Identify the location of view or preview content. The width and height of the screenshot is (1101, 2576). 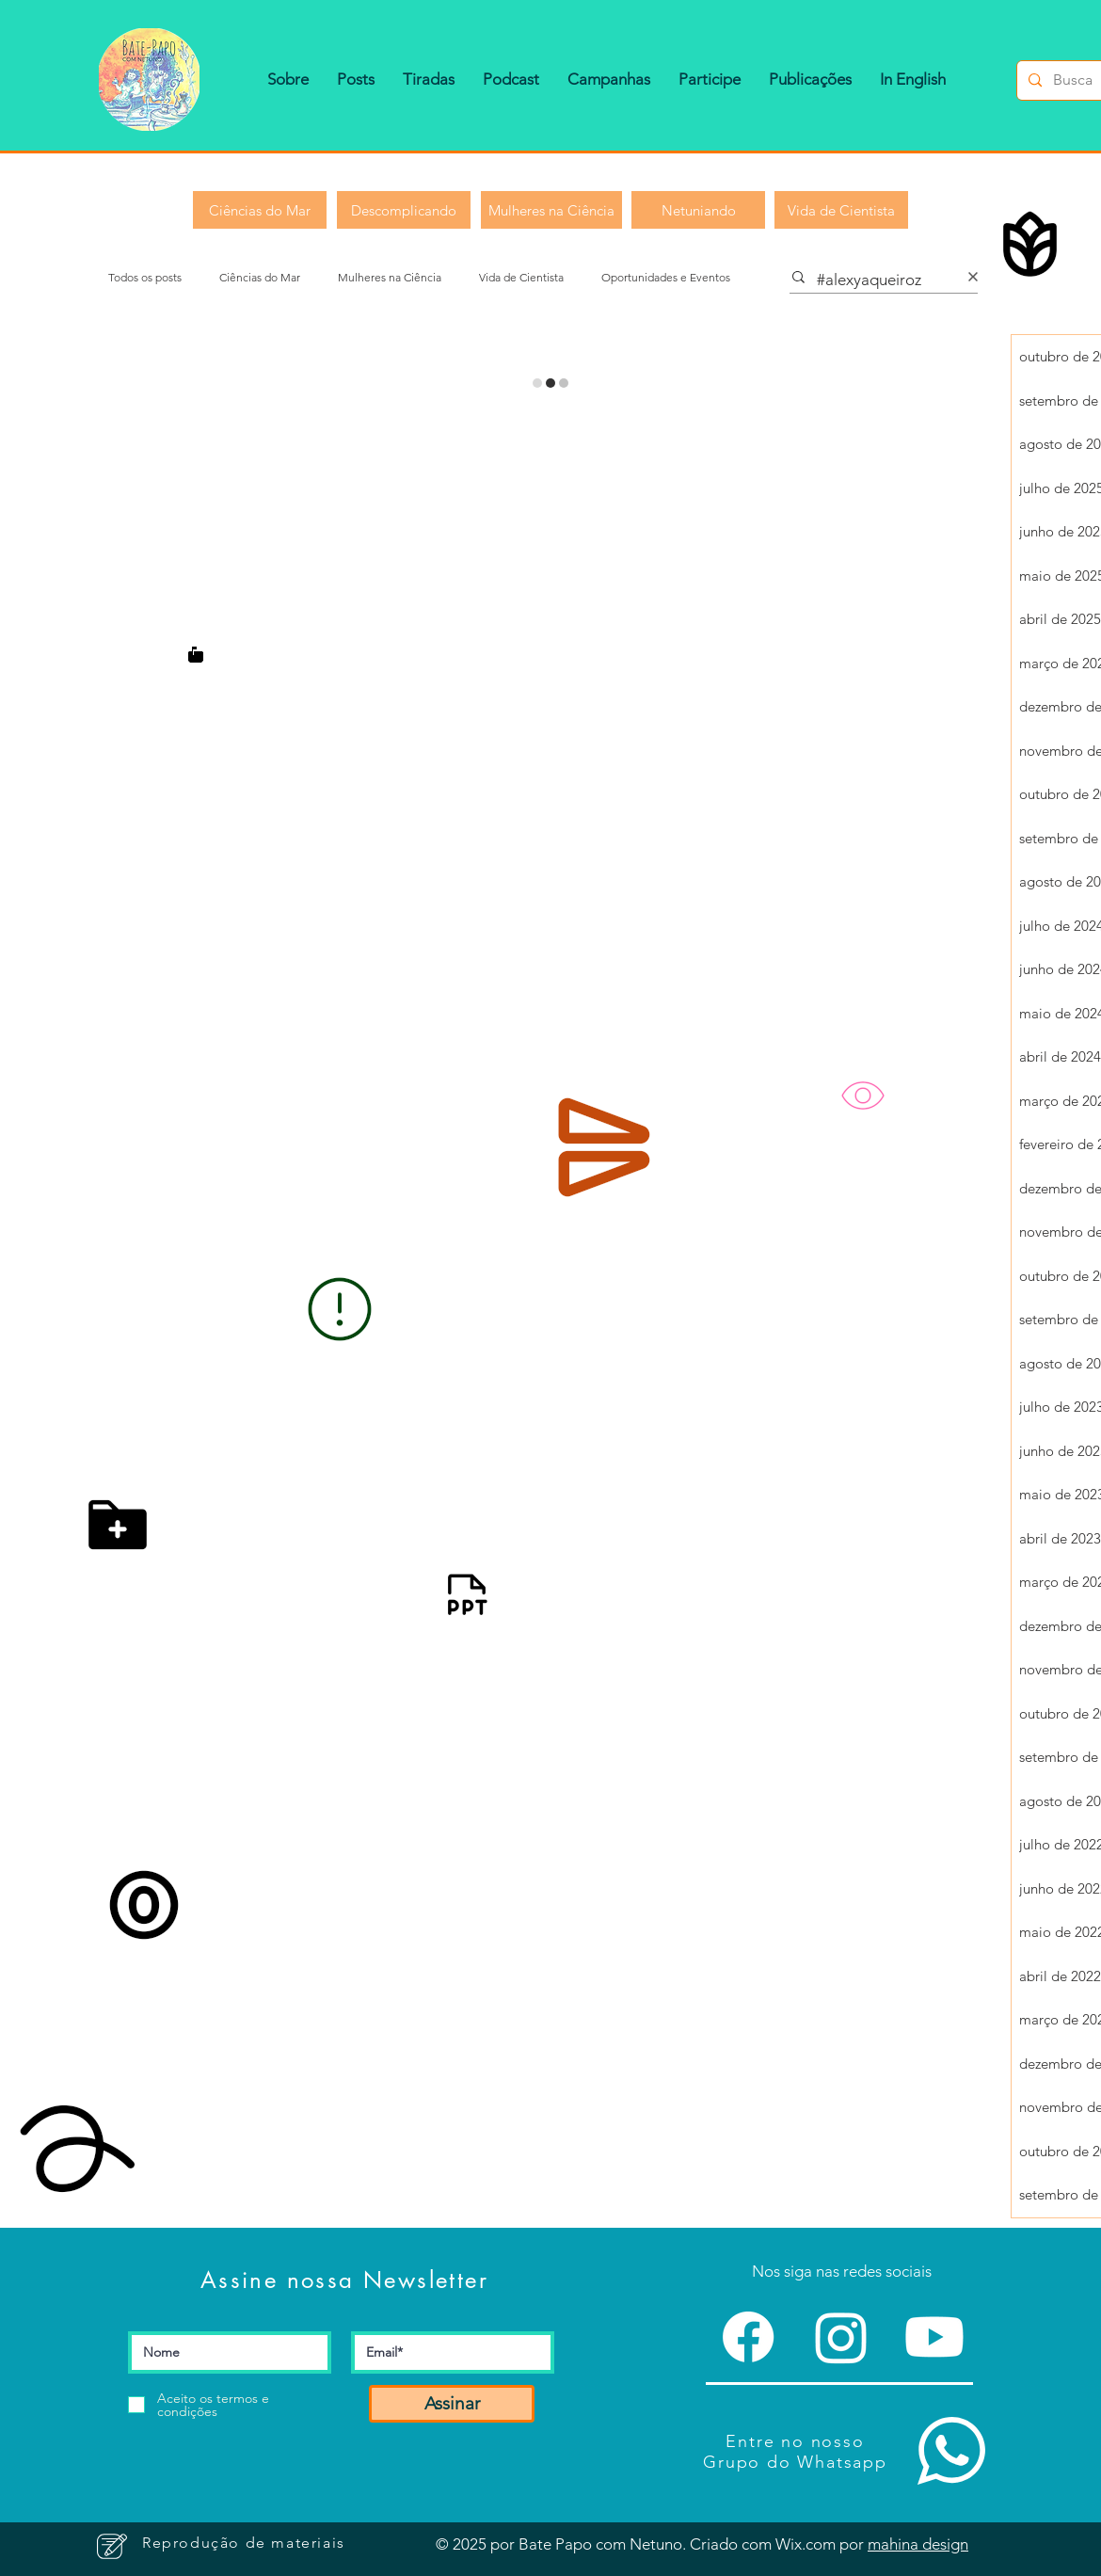
(863, 1096).